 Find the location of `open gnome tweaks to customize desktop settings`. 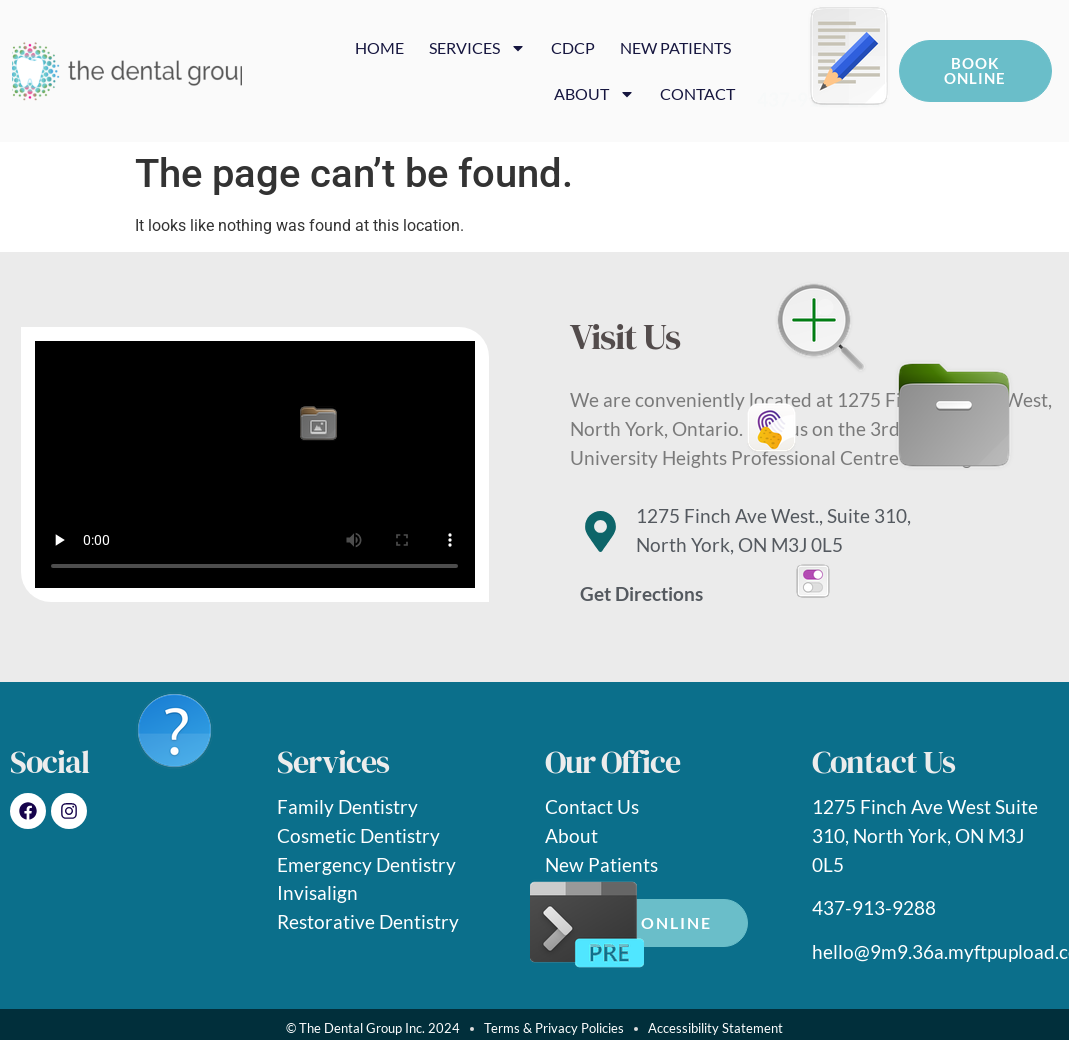

open gnome tweaks to customize desktop settings is located at coordinates (813, 581).